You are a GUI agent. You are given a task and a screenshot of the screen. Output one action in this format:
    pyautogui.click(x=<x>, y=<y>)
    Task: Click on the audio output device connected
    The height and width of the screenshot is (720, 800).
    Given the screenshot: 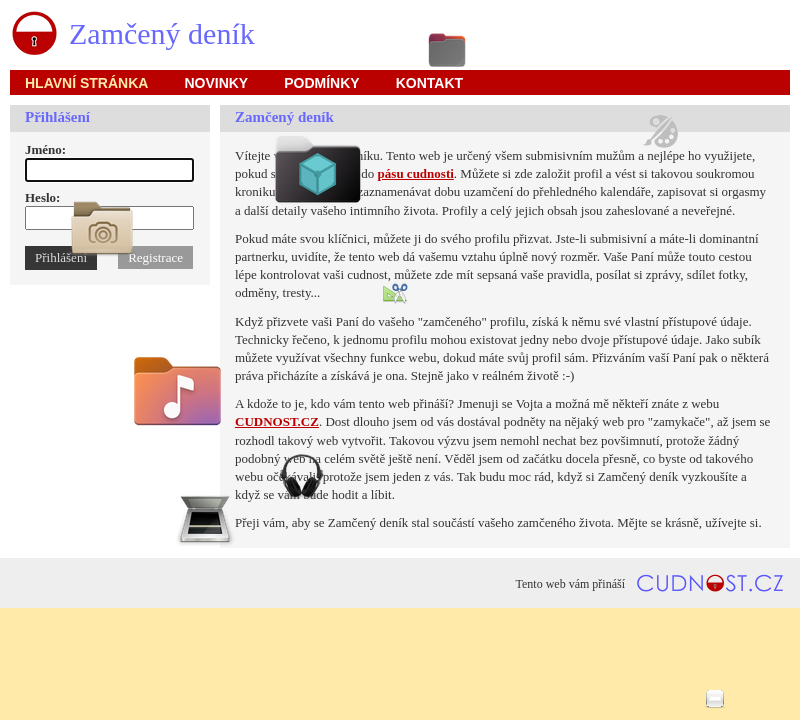 What is the action you would take?
    pyautogui.click(x=301, y=476)
    